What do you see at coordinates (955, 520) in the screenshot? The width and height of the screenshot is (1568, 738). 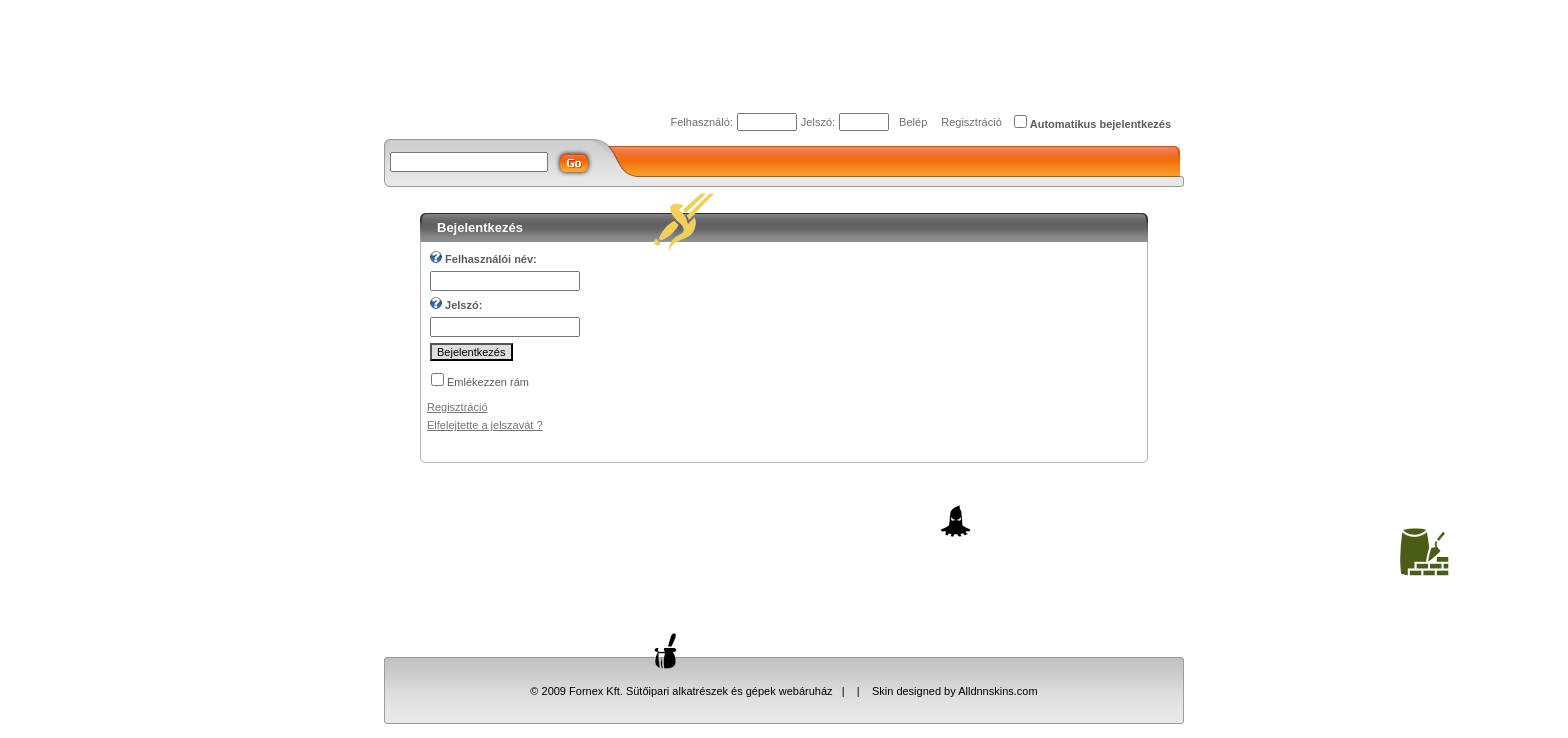 I see `select executioner character class` at bounding box center [955, 520].